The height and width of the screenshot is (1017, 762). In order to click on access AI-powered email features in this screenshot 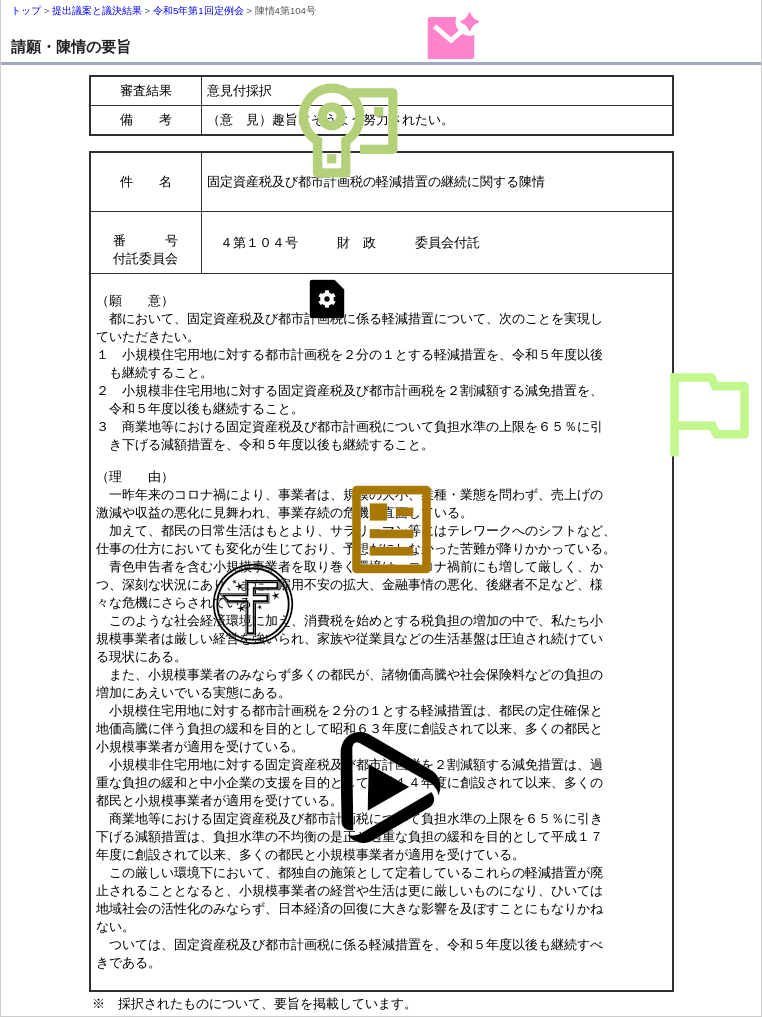, I will do `click(451, 38)`.